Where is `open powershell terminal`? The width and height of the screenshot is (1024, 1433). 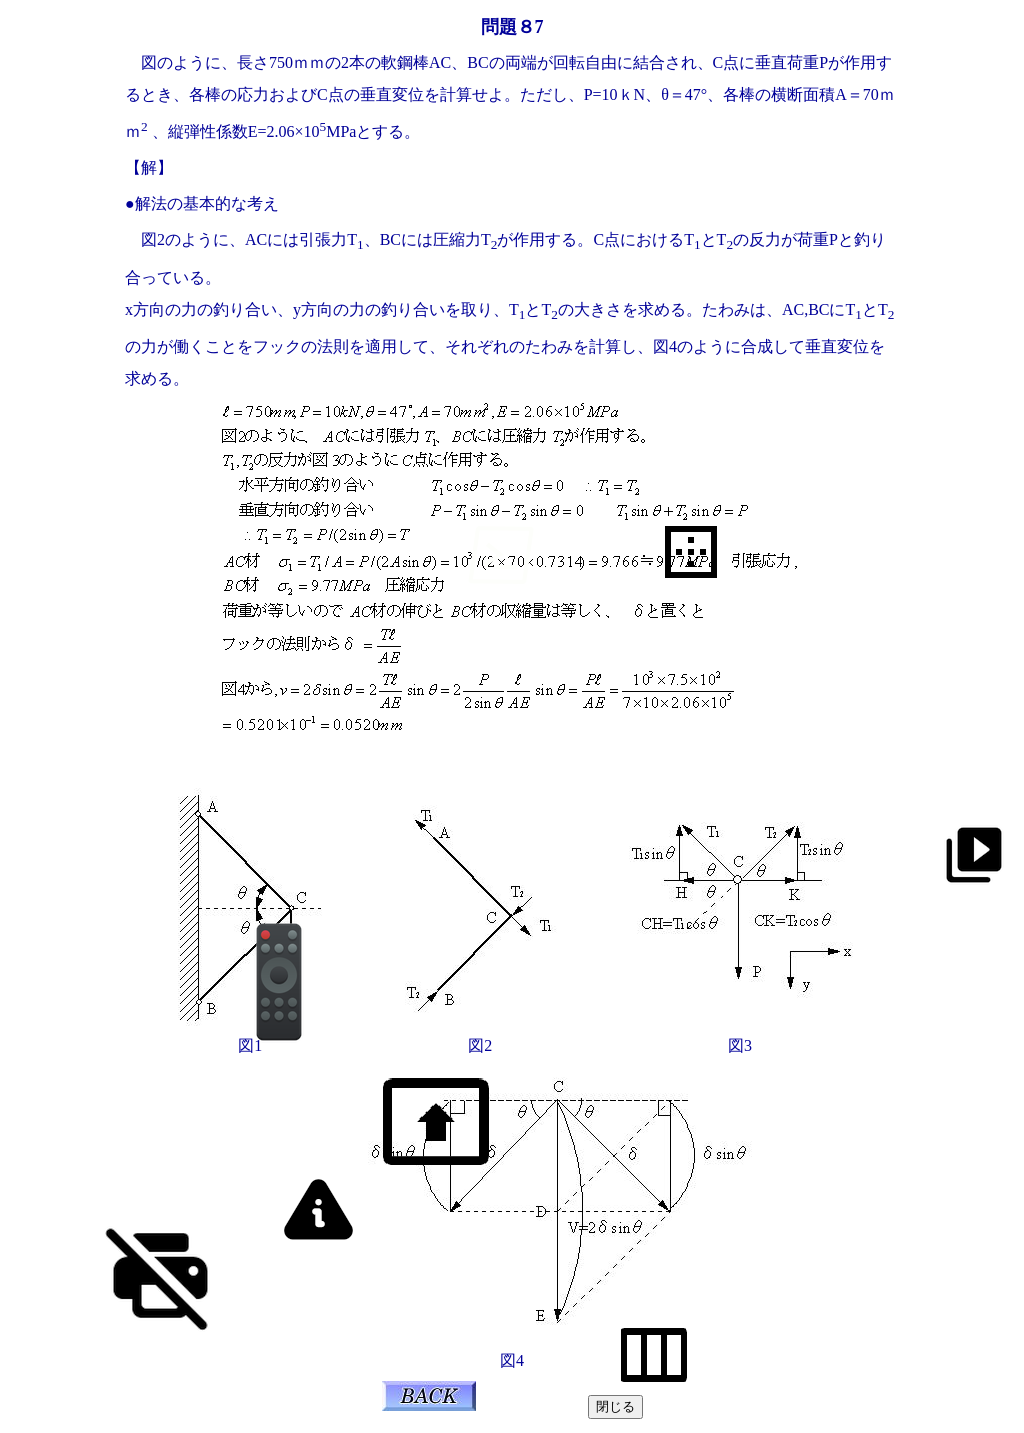 open powershell terminal is located at coordinates (501, 555).